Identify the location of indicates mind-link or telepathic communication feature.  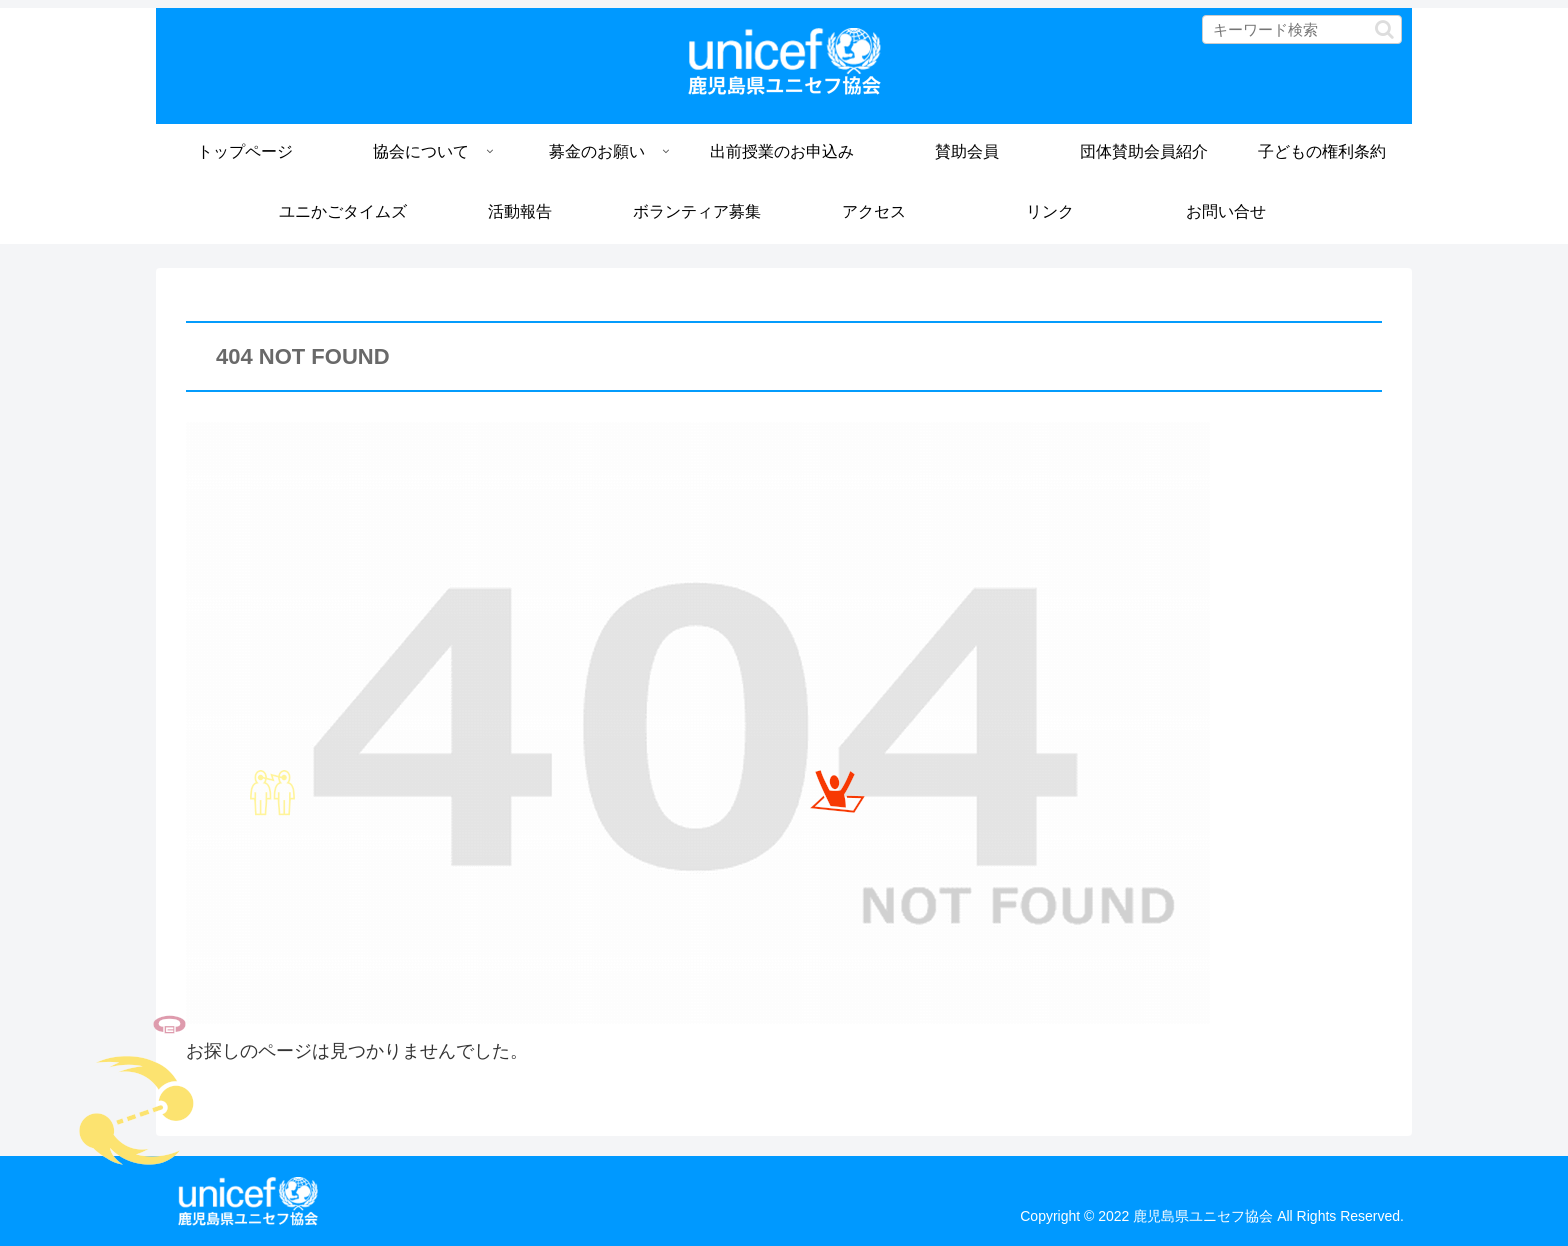
(272, 792).